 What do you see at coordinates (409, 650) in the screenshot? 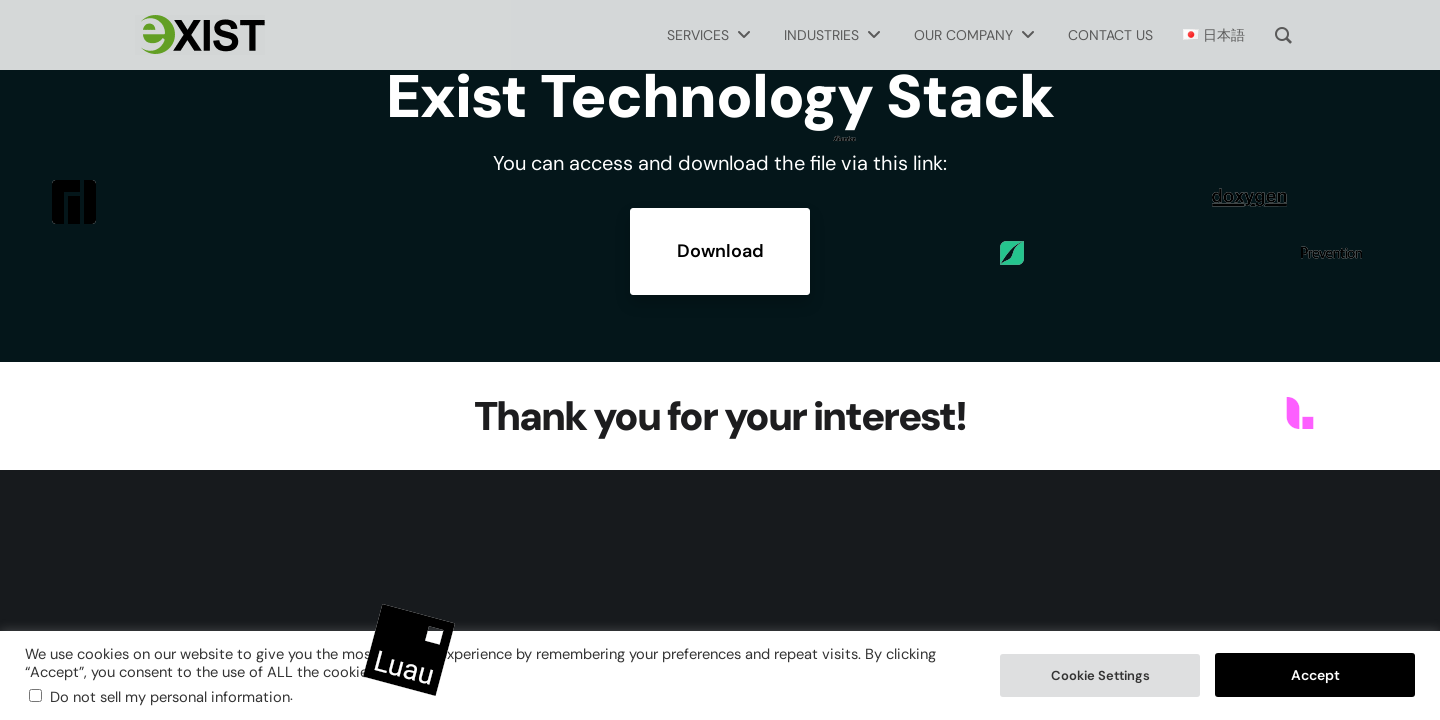
I see `luau programming language logo` at bounding box center [409, 650].